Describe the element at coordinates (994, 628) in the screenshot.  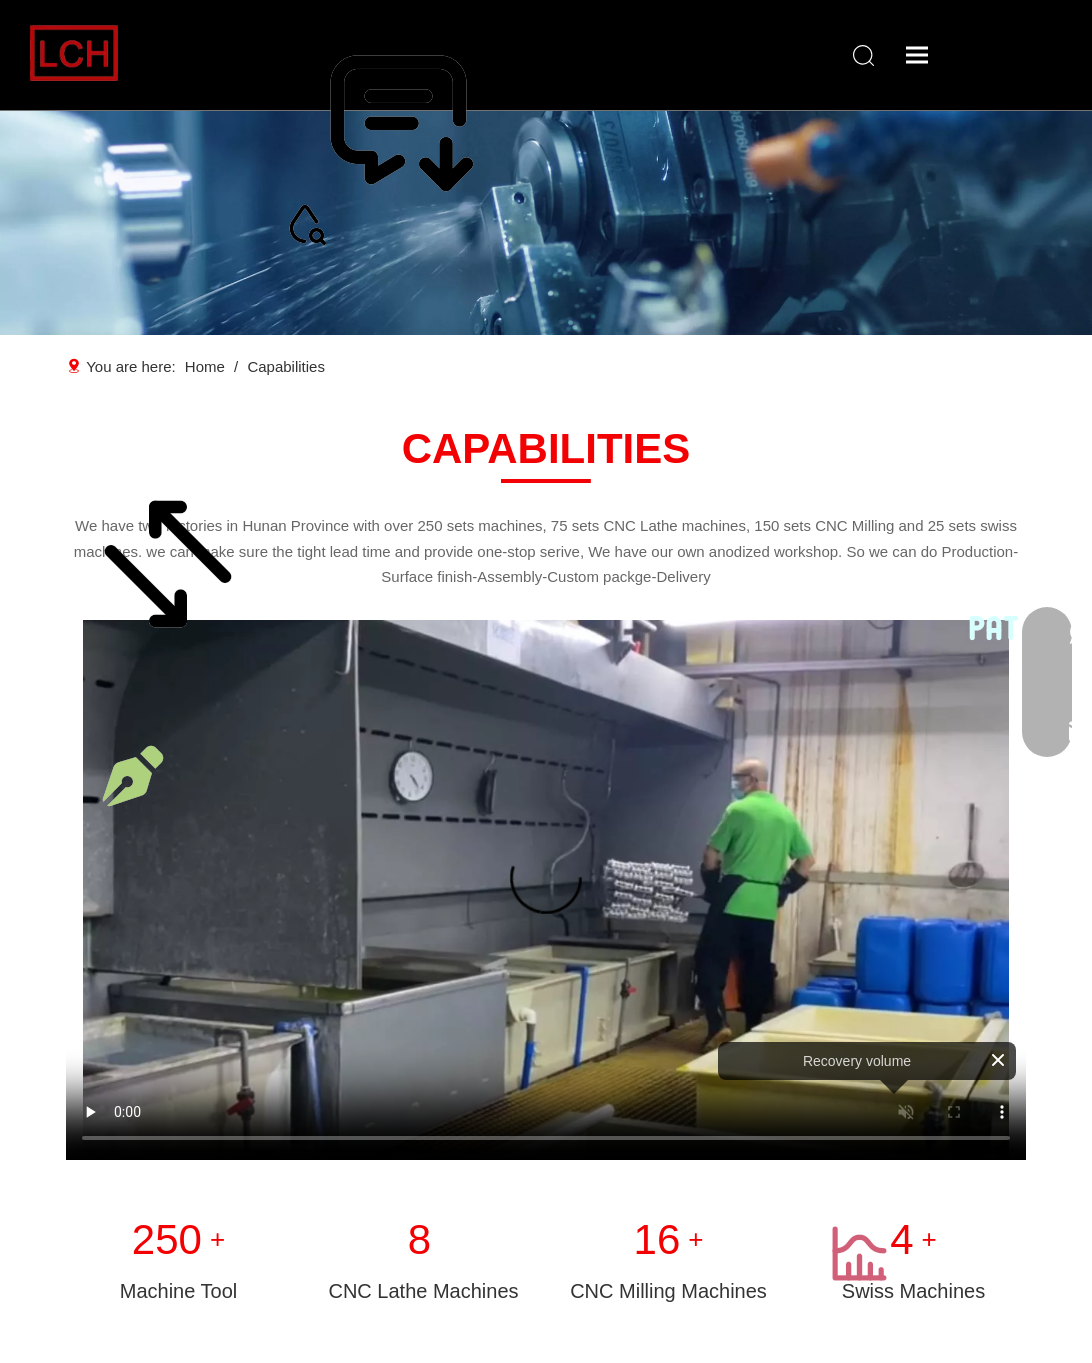
I see `indicates an HTTP PATCH request method` at that location.